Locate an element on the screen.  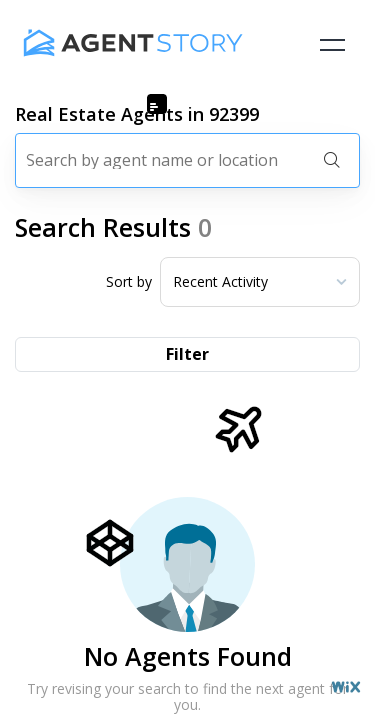
align content to bottom-left of container is located at coordinates (157, 104).